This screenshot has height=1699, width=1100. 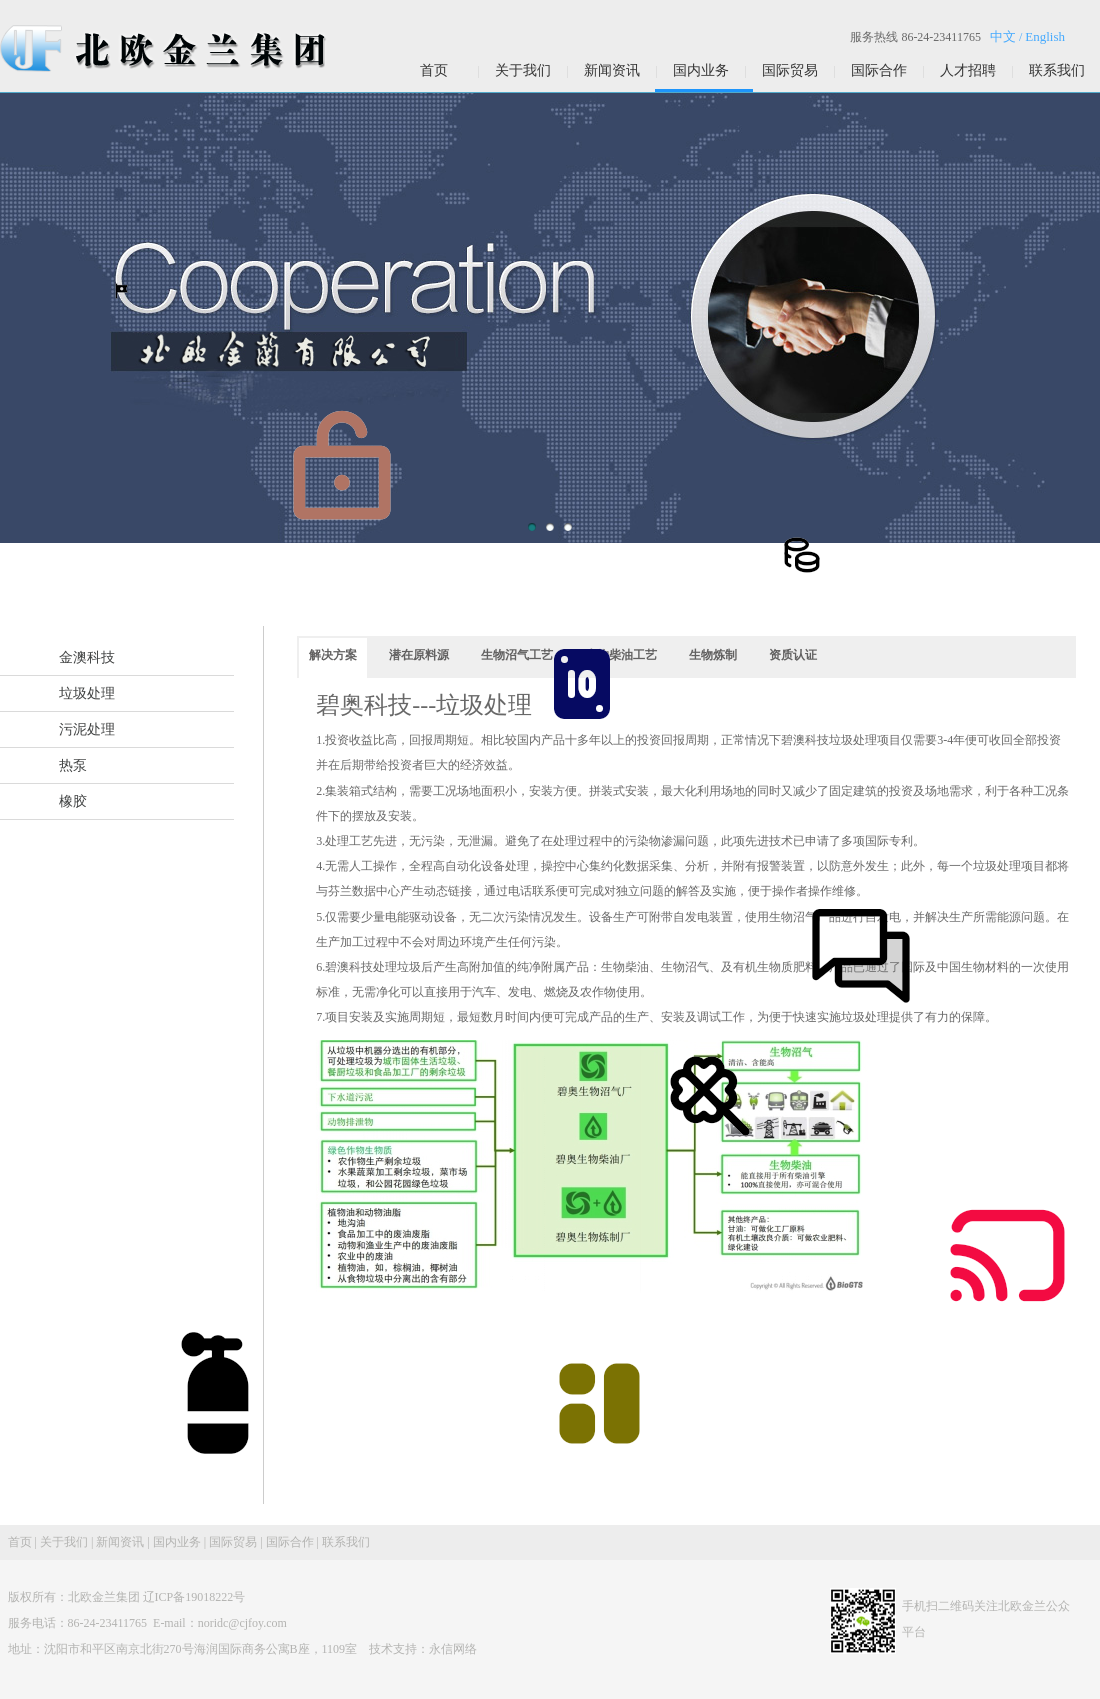 I want to click on start a guided tour or walkthrough, so click(x=121, y=291).